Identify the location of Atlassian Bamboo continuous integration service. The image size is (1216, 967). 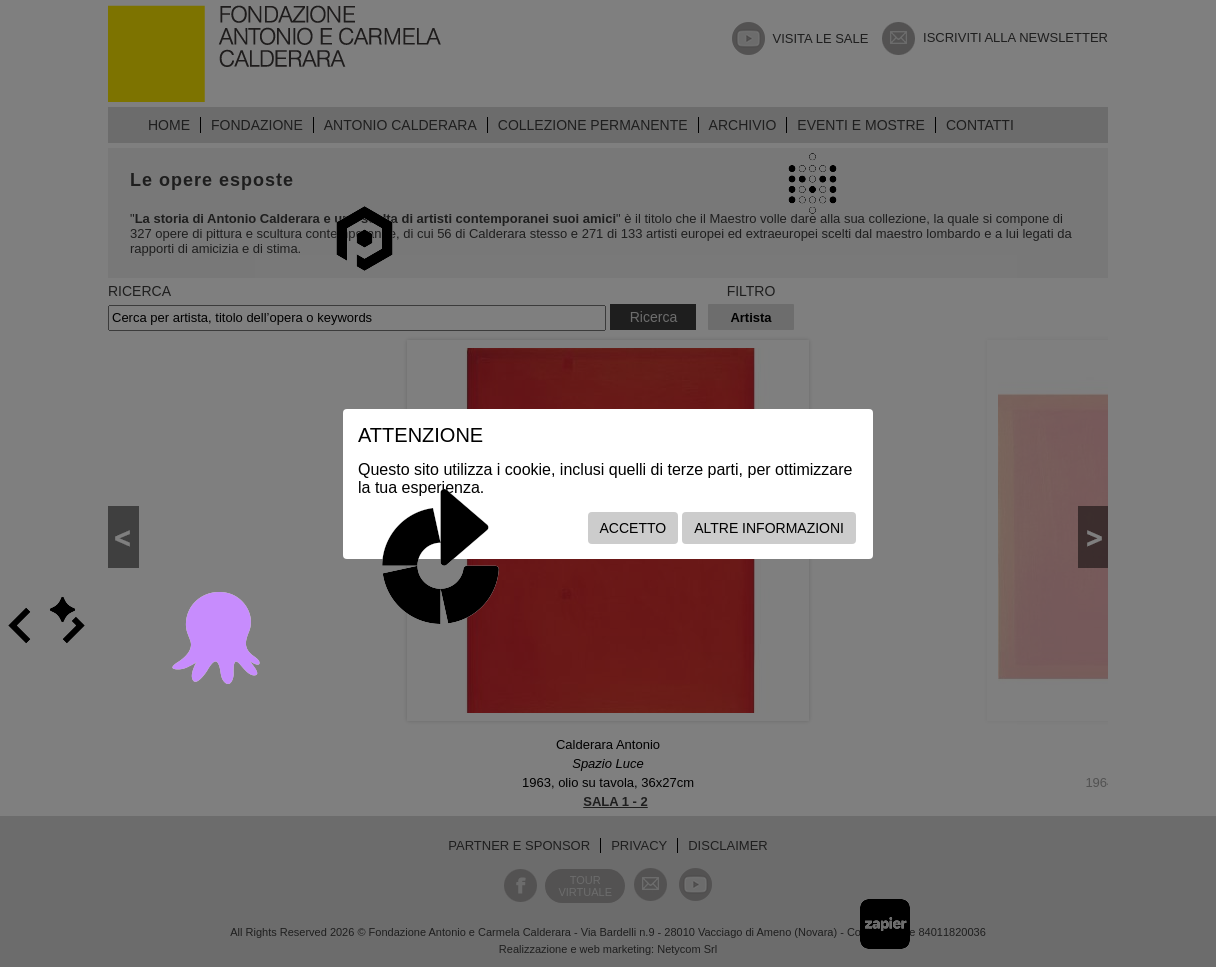
(440, 556).